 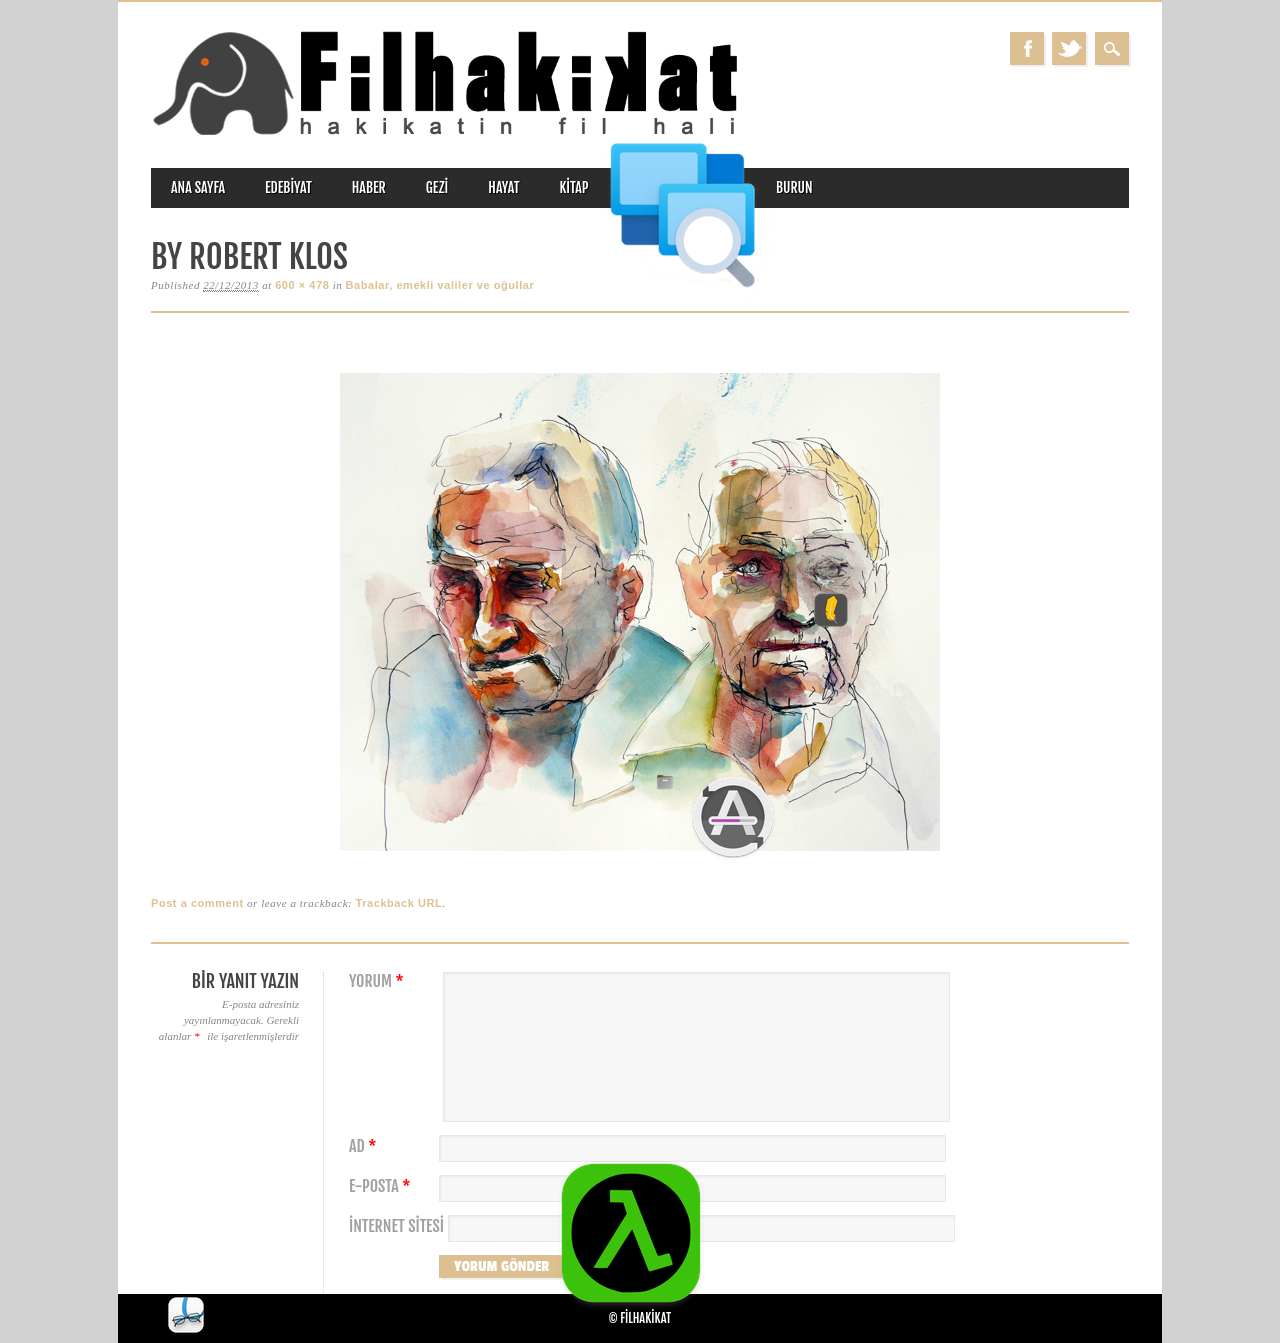 I want to click on open okular document viewer, so click(x=186, y=1315).